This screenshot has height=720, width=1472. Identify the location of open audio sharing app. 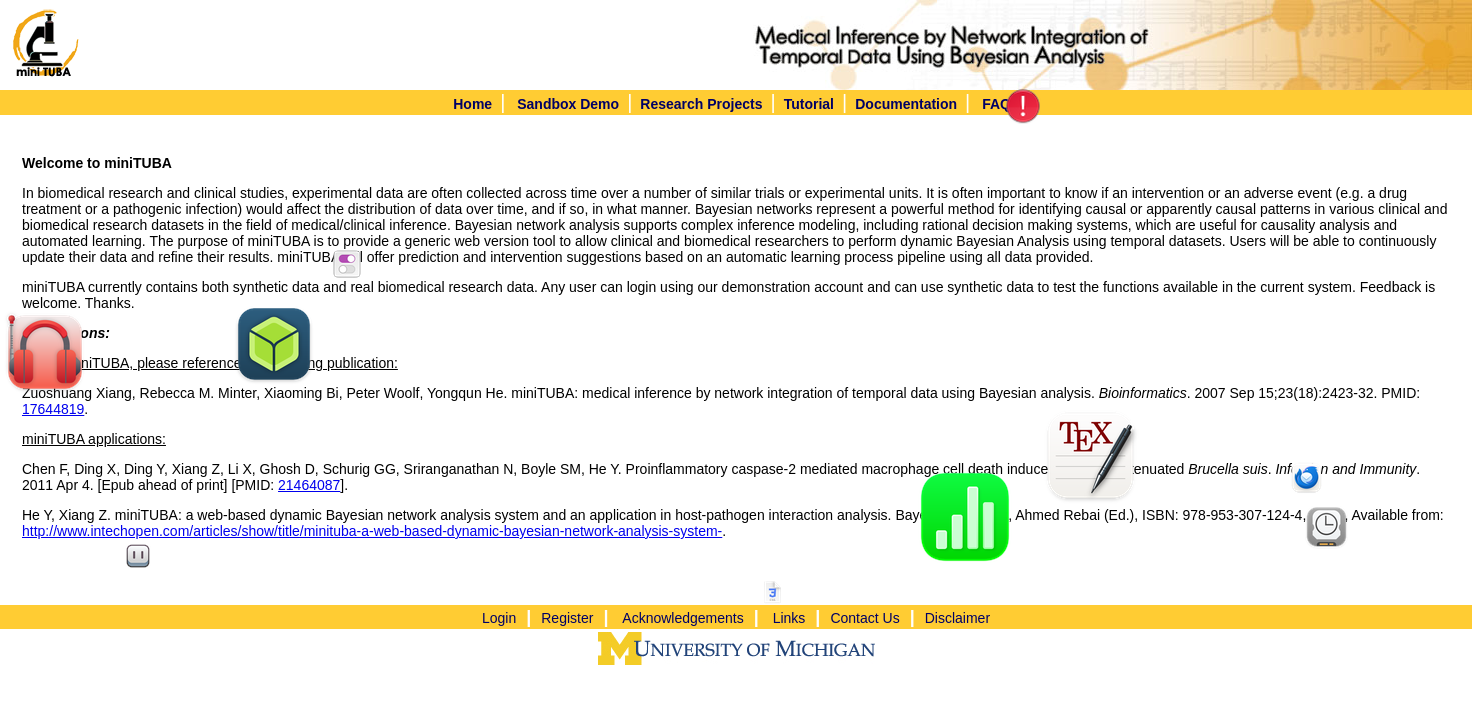
(45, 352).